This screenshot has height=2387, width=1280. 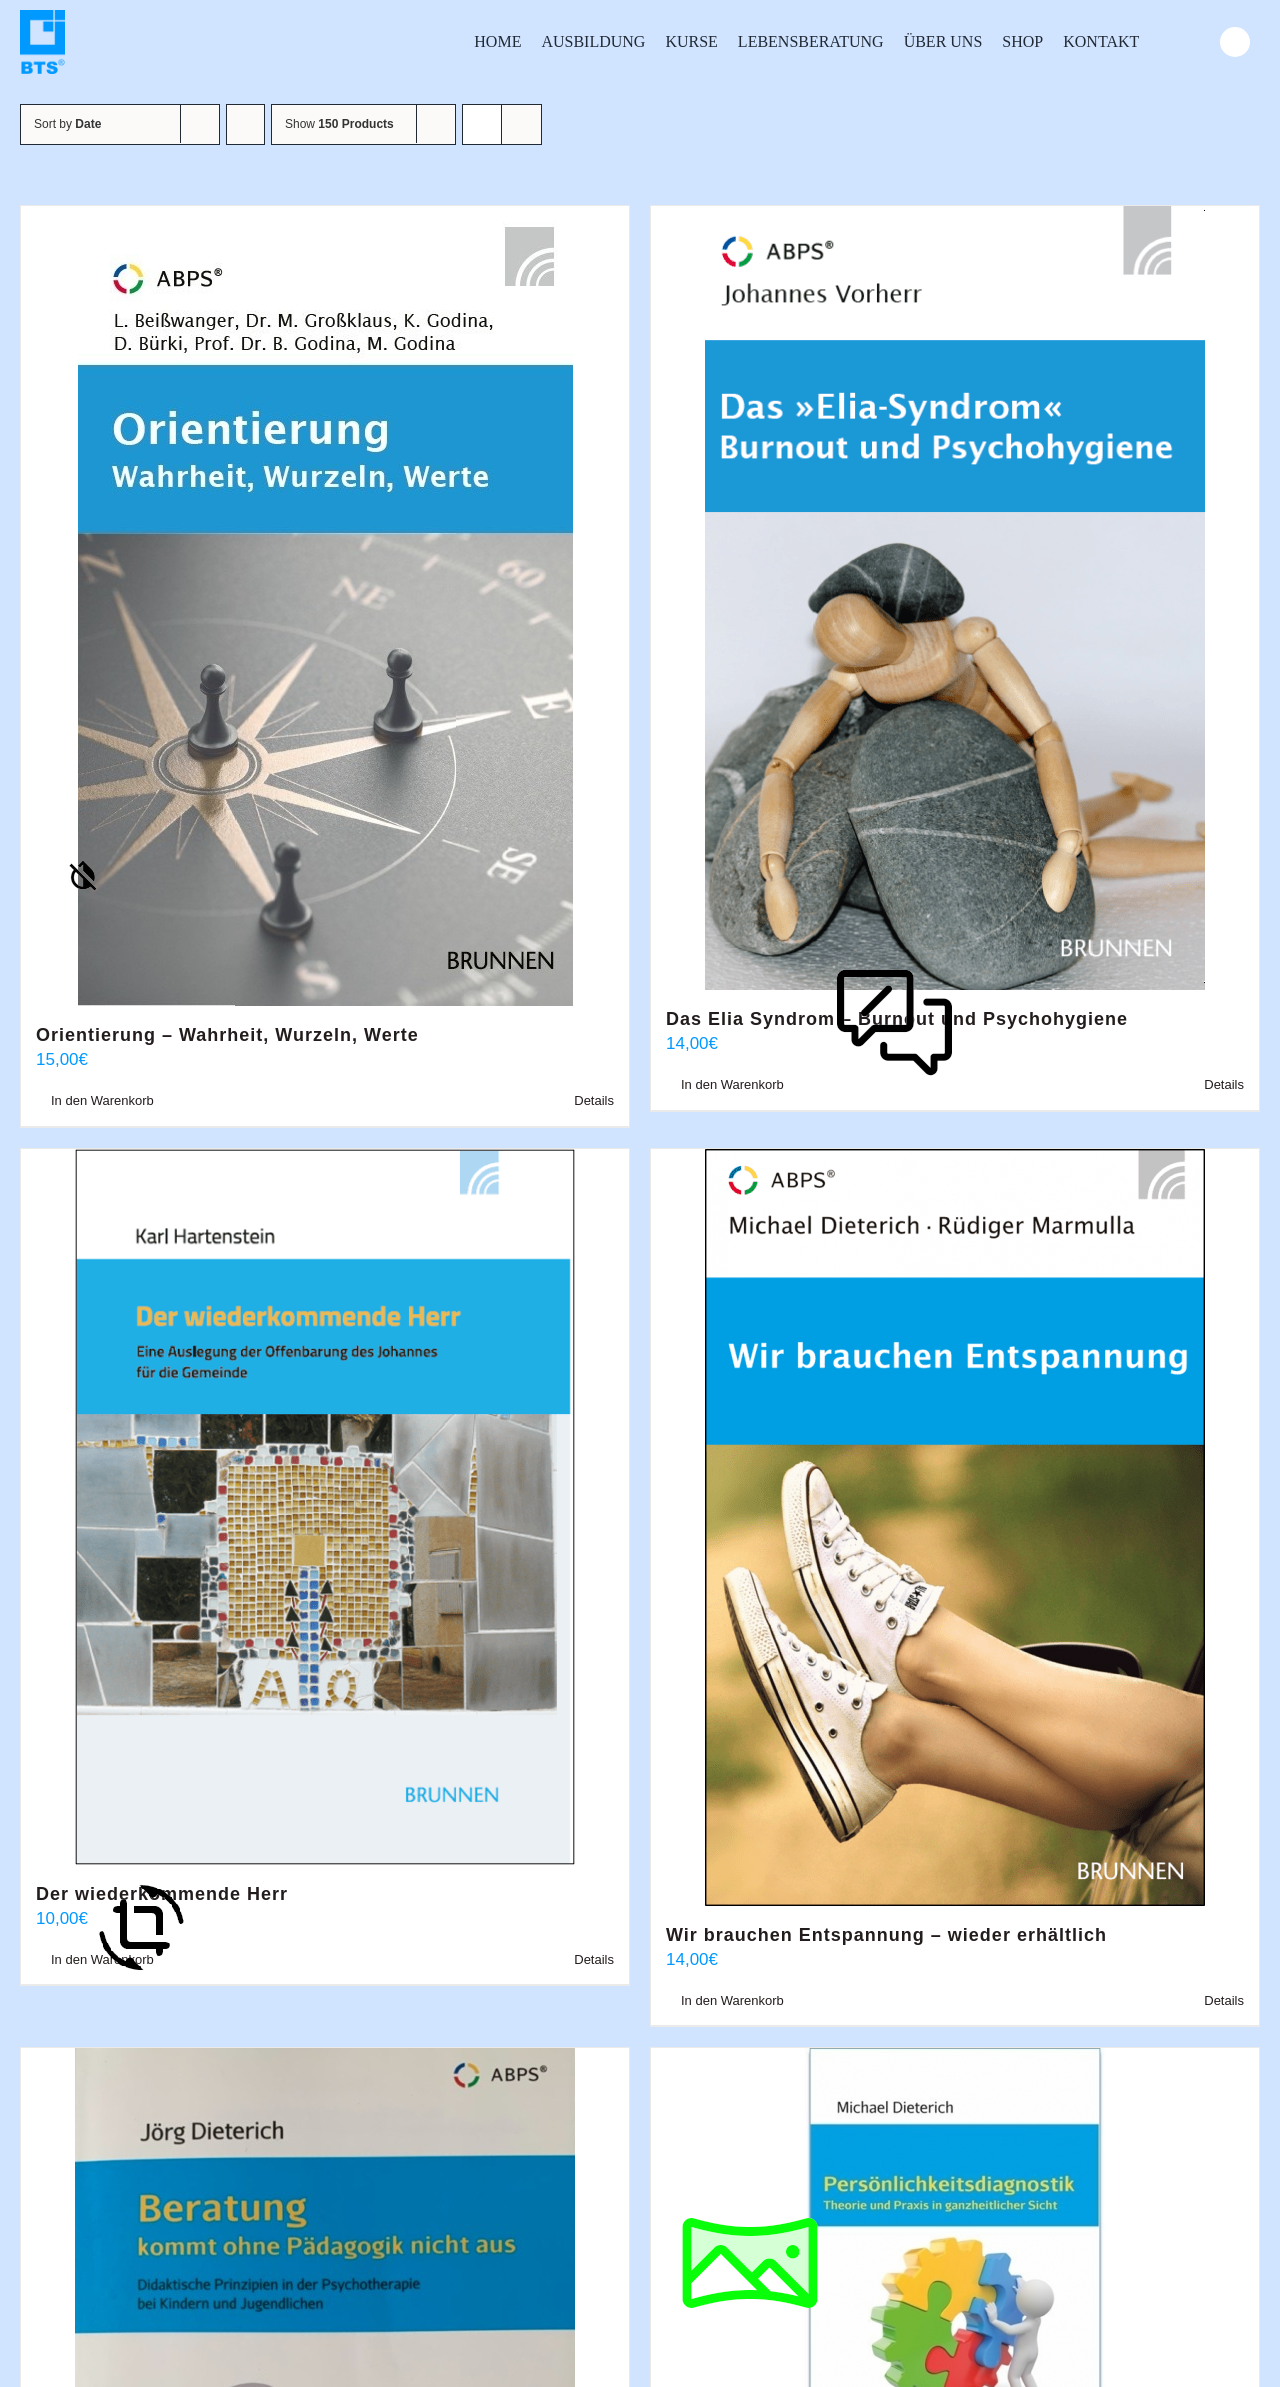 I want to click on disable color inversion mode, so click(x=83, y=875).